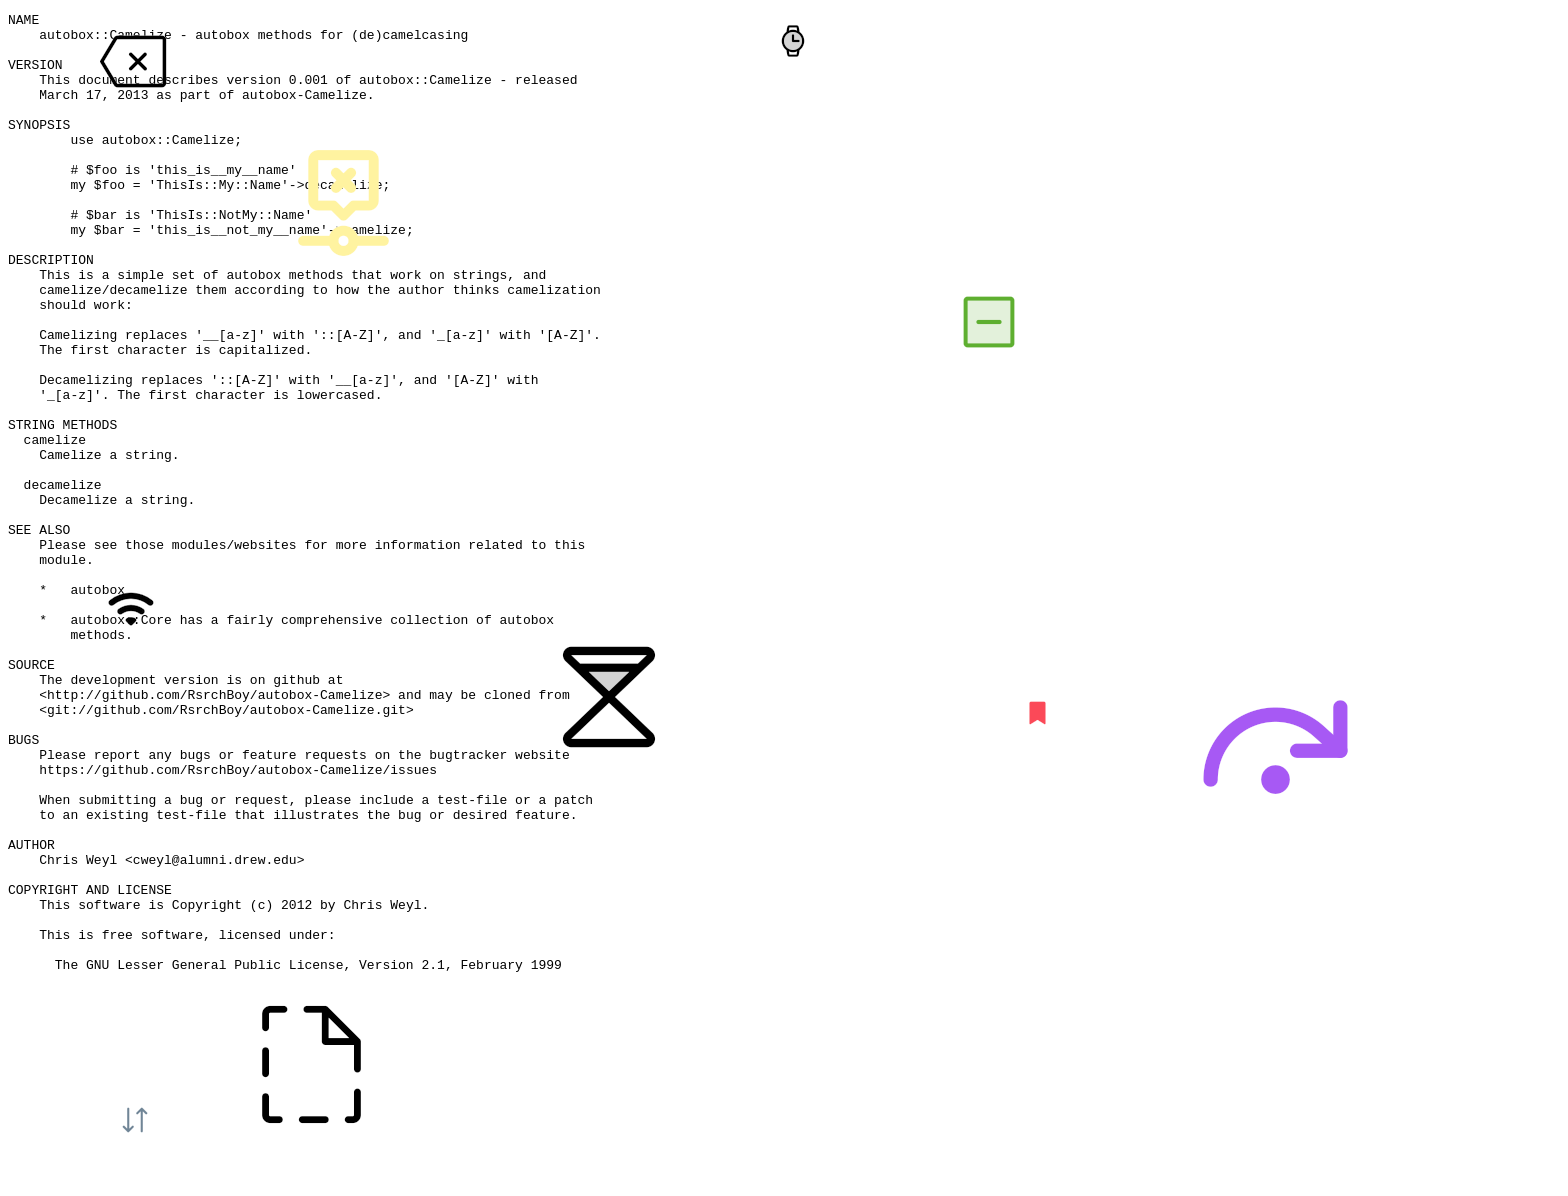  What do you see at coordinates (1275, 743) in the screenshot?
I see `redo action with active state indicator` at bounding box center [1275, 743].